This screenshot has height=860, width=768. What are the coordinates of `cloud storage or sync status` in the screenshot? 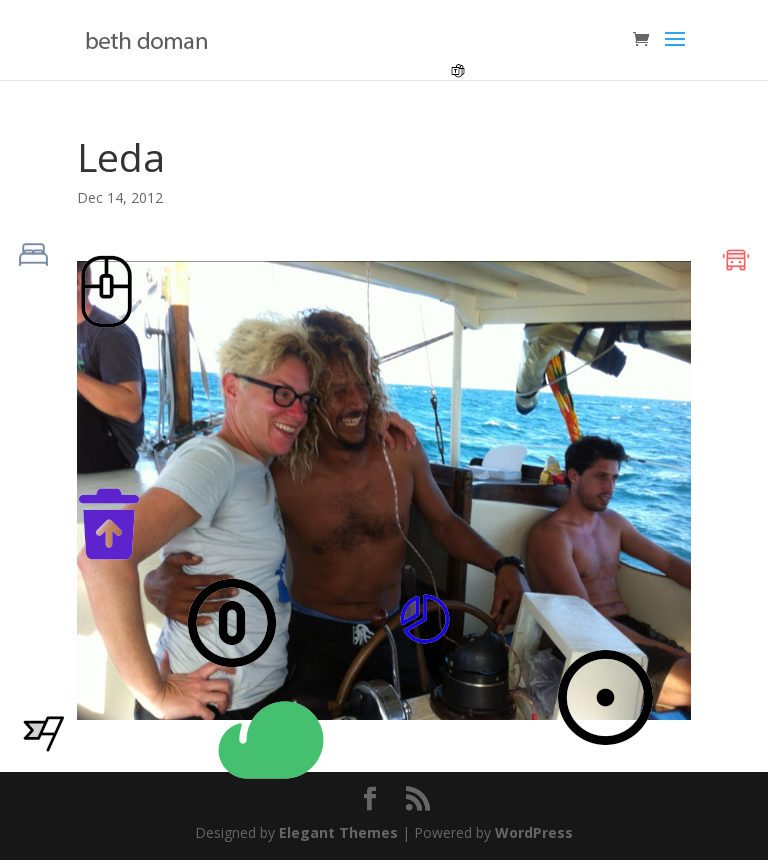 It's located at (271, 740).